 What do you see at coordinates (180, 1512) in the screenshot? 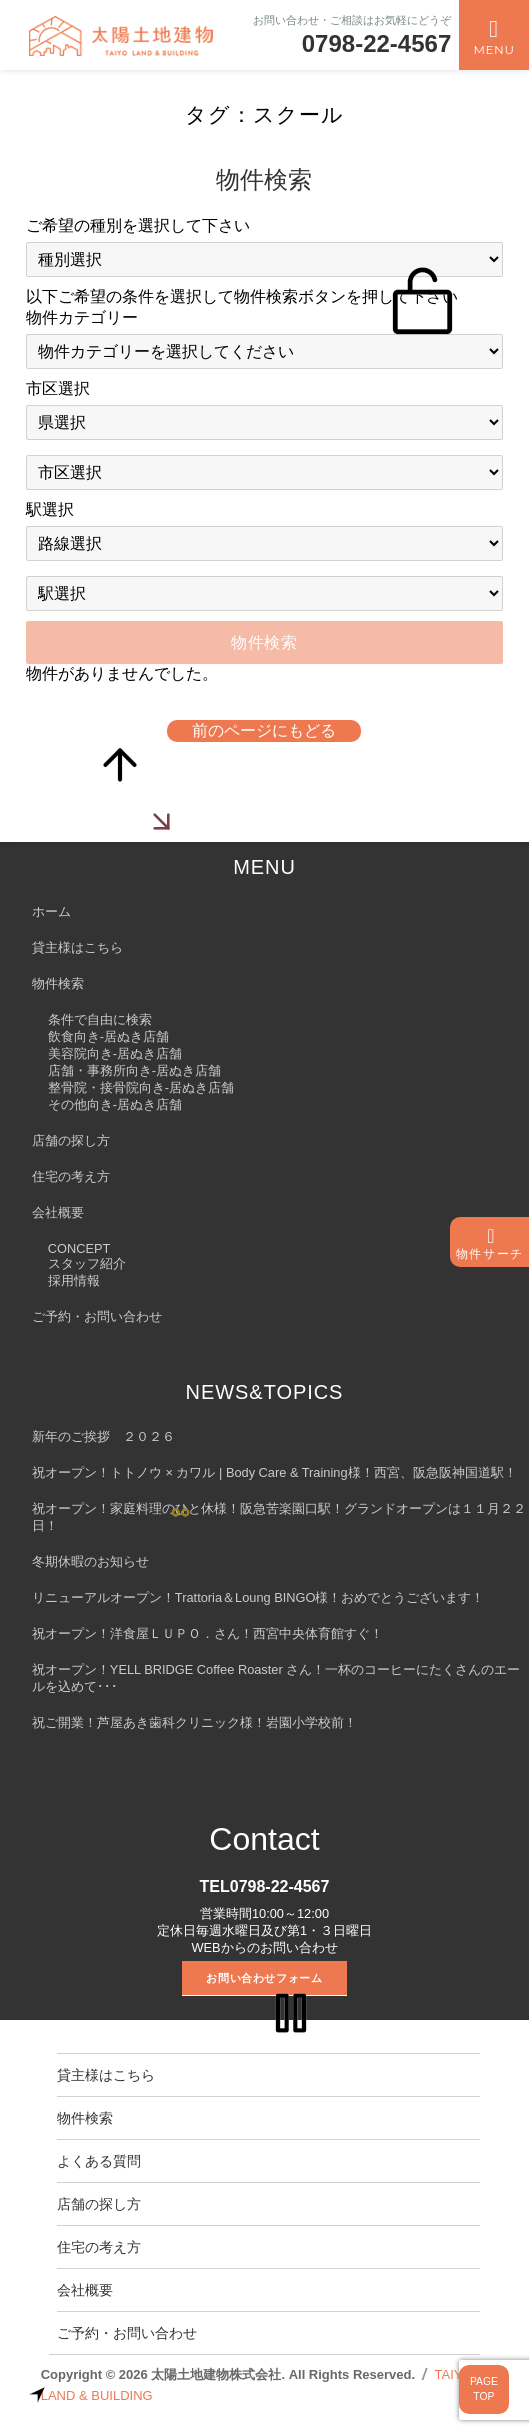
I see `link to flickr photo sharing account` at bounding box center [180, 1512].